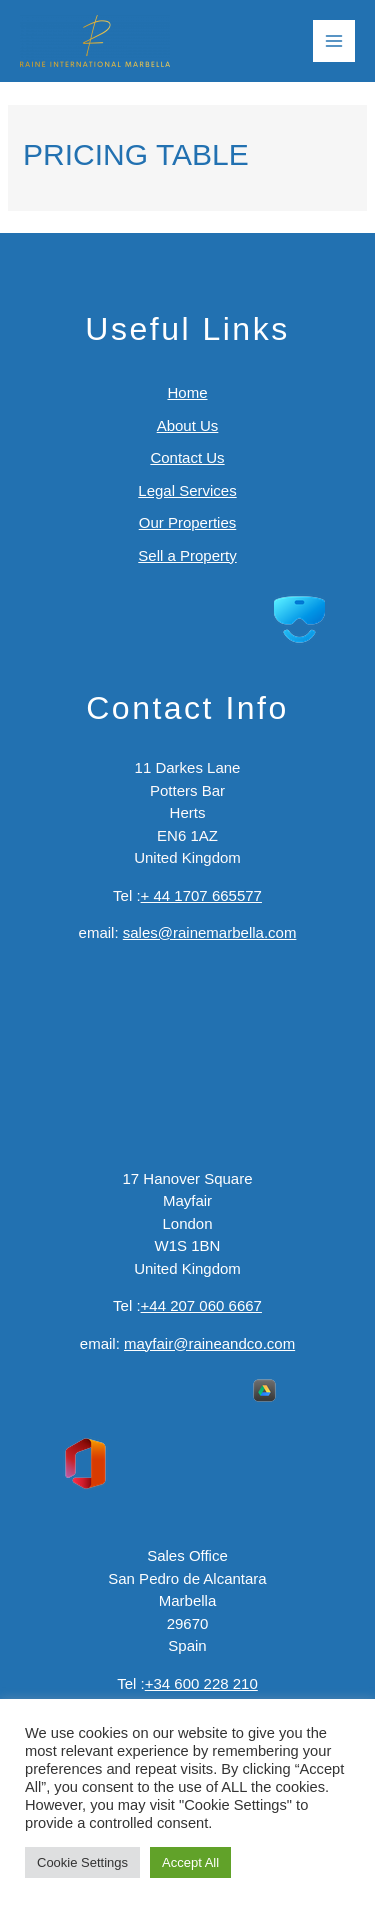  Describe the element at coordinates (299, 619) in the screenshot. I see `open mixed reality portal app` at that location.